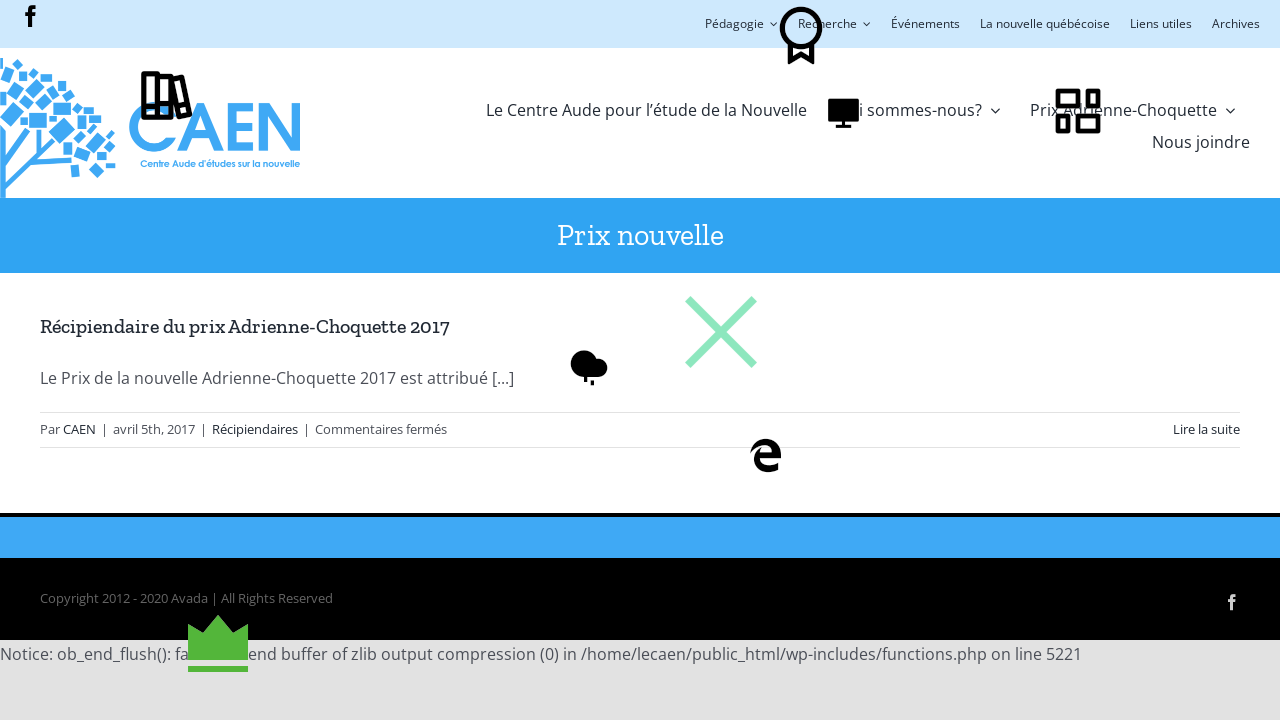  What do you see at coordinates (765, 455) in the screenshot?
I see `open microsoft edge legacy browser` at bounding box center [765, 455].